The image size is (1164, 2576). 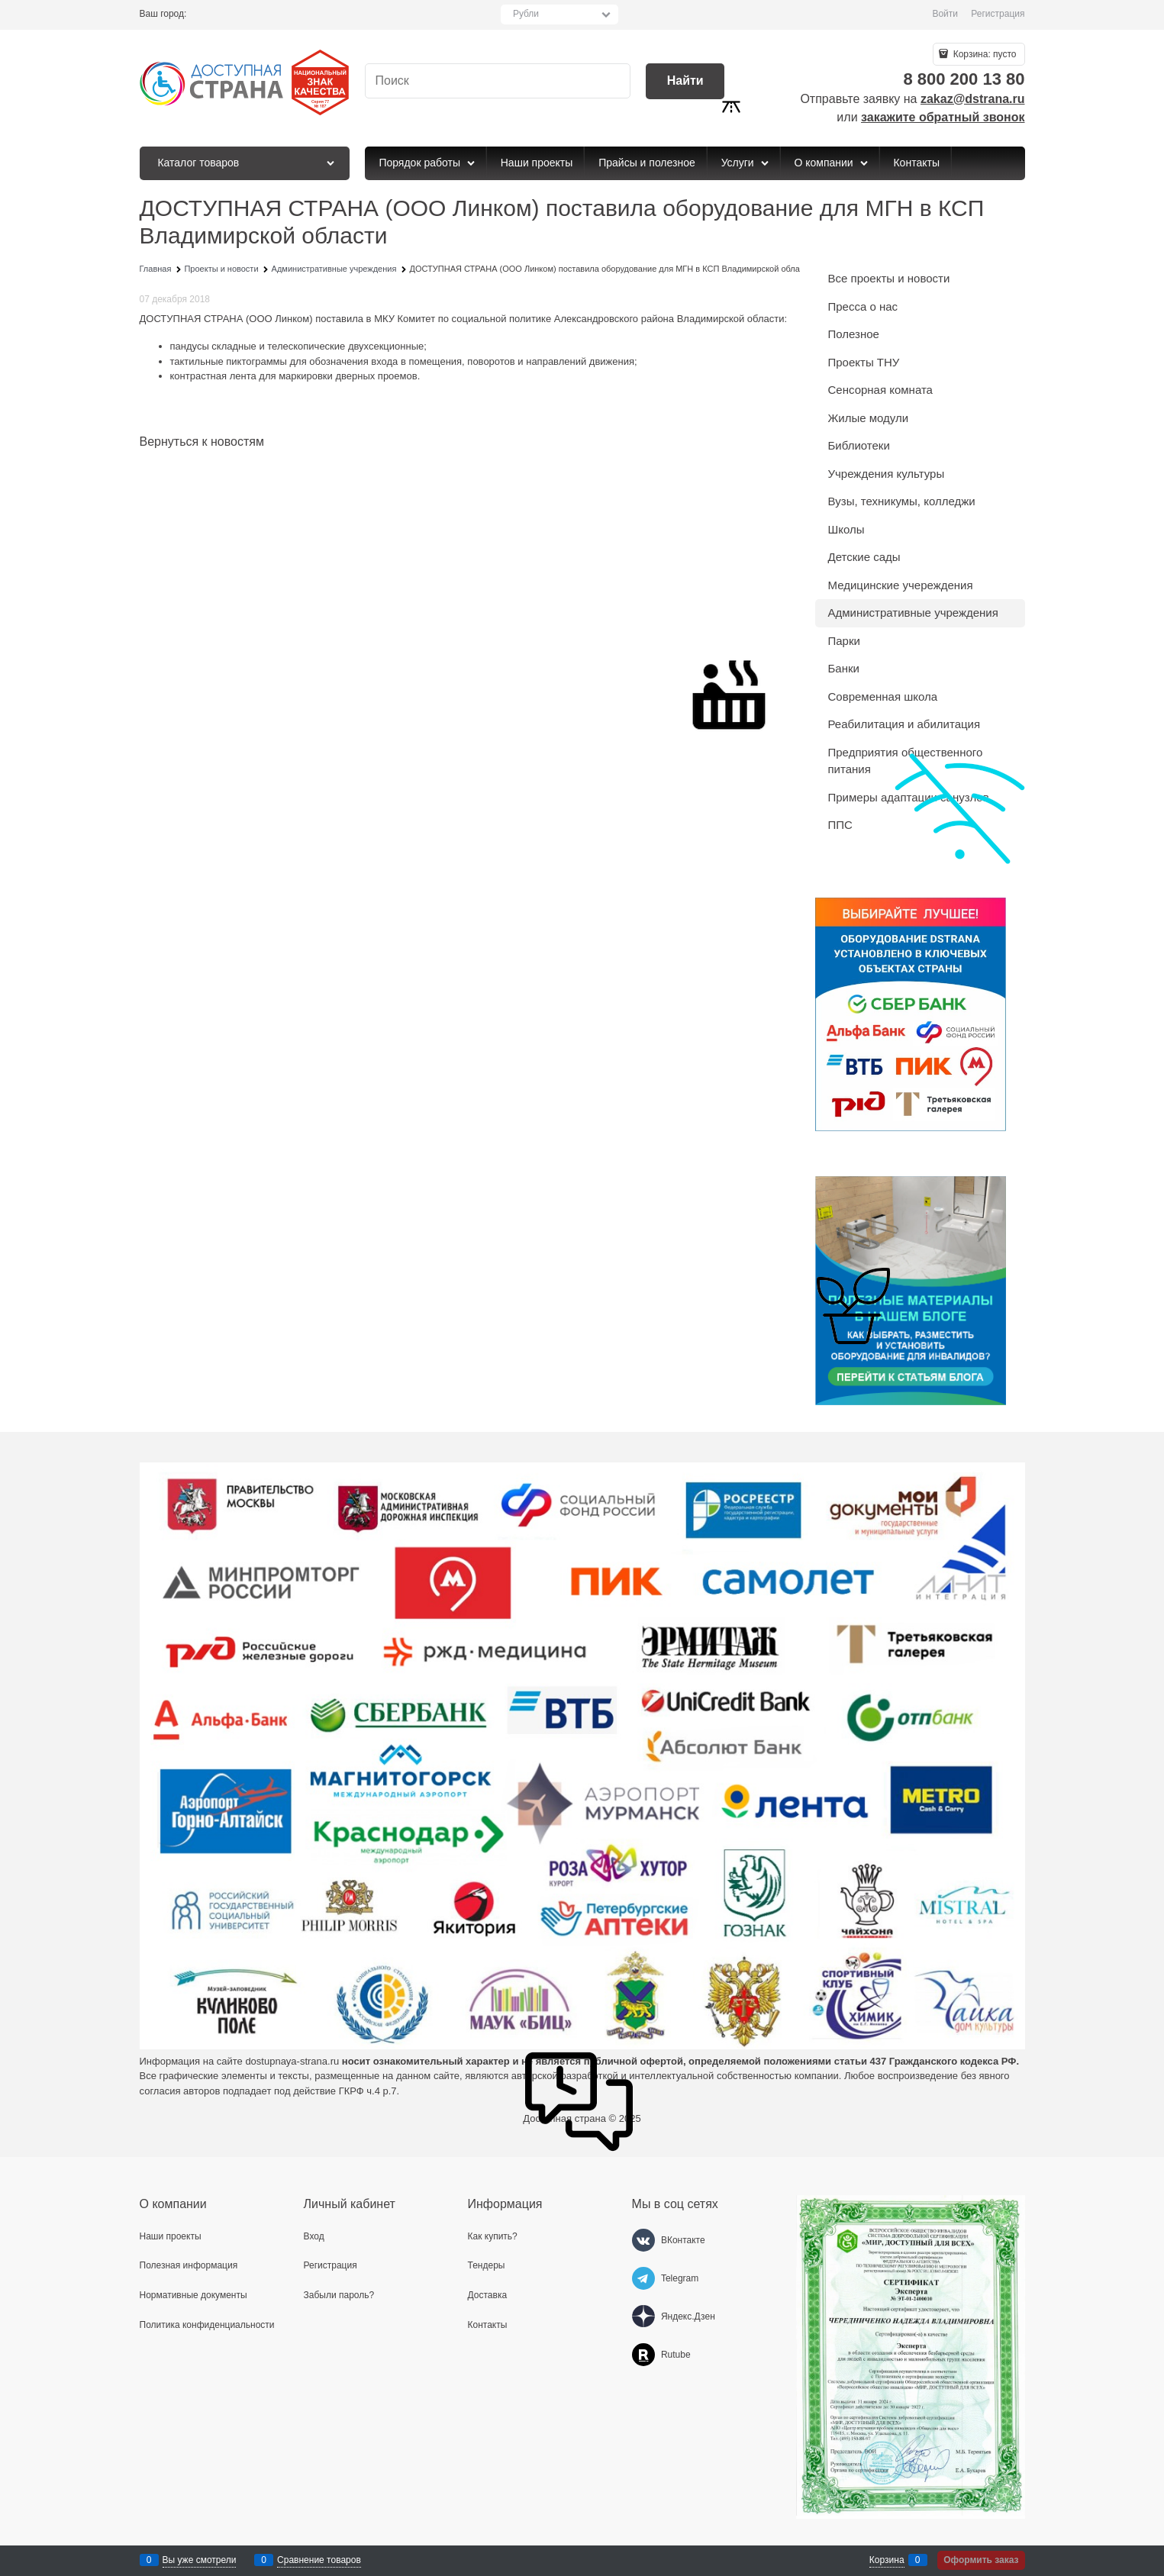 What do you see at coordinates (731, 107) in the screenshot?
I see `view upcoming route or journey` at bounding box center [731, 107].